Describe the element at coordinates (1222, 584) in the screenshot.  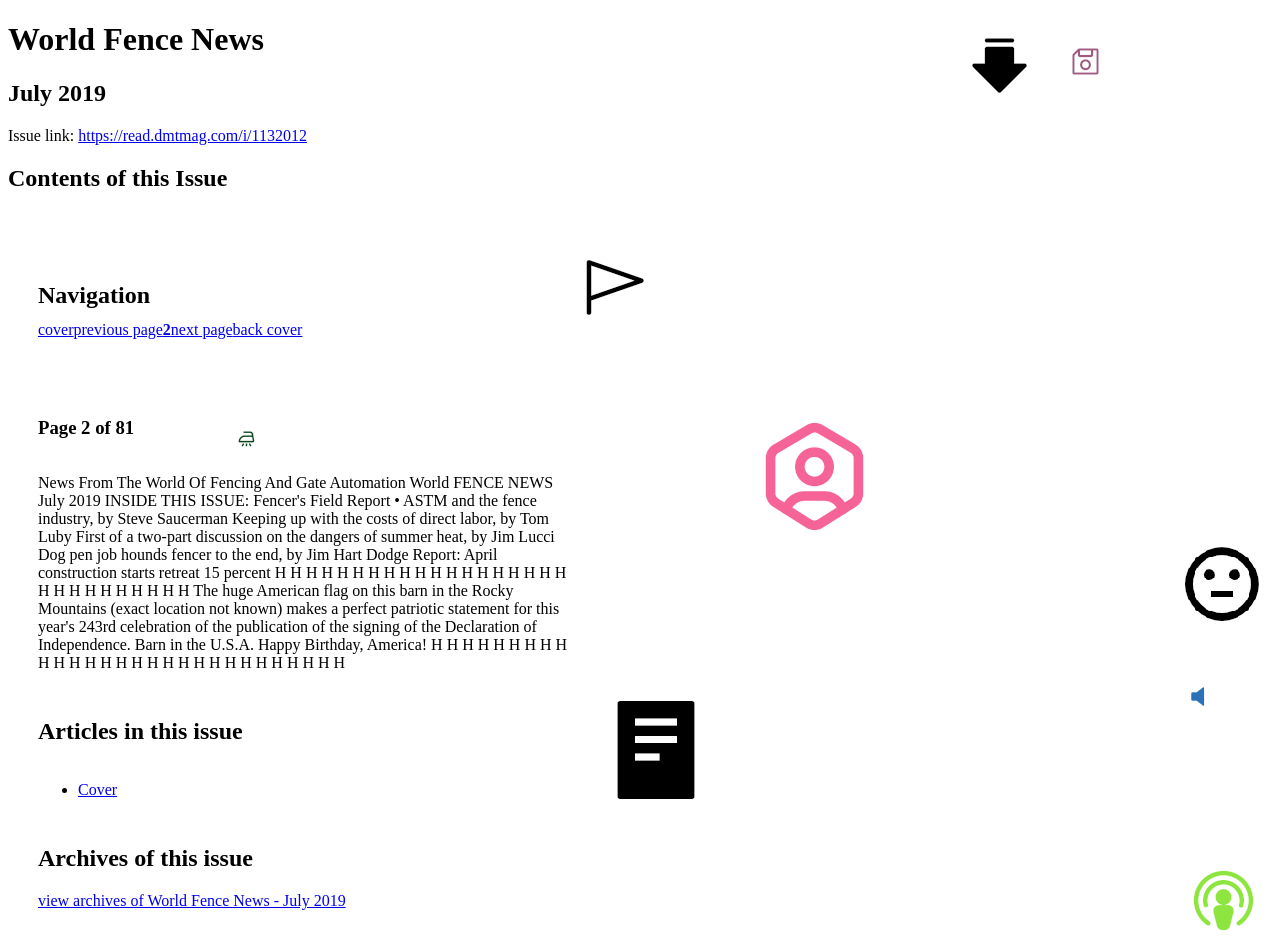
I see `indicates neutral feedback or rating` at that location.